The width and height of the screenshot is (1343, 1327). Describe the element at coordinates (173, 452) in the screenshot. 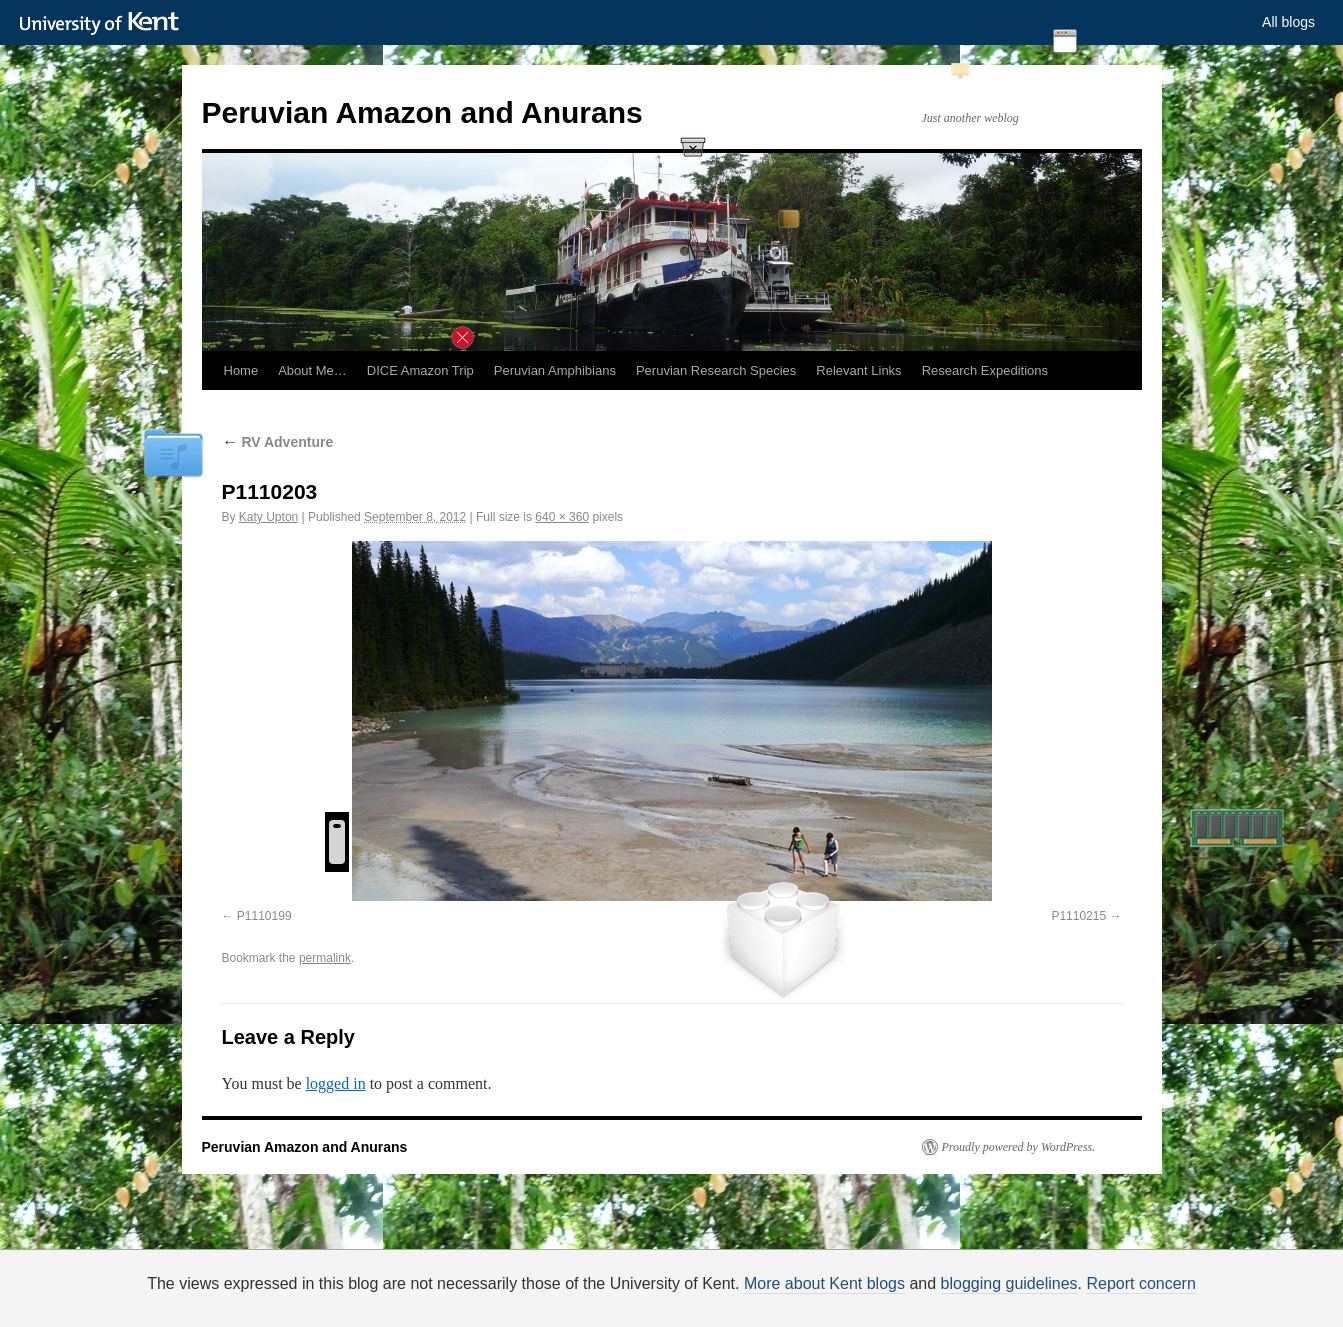

I see `open your audio files folder` at that location.